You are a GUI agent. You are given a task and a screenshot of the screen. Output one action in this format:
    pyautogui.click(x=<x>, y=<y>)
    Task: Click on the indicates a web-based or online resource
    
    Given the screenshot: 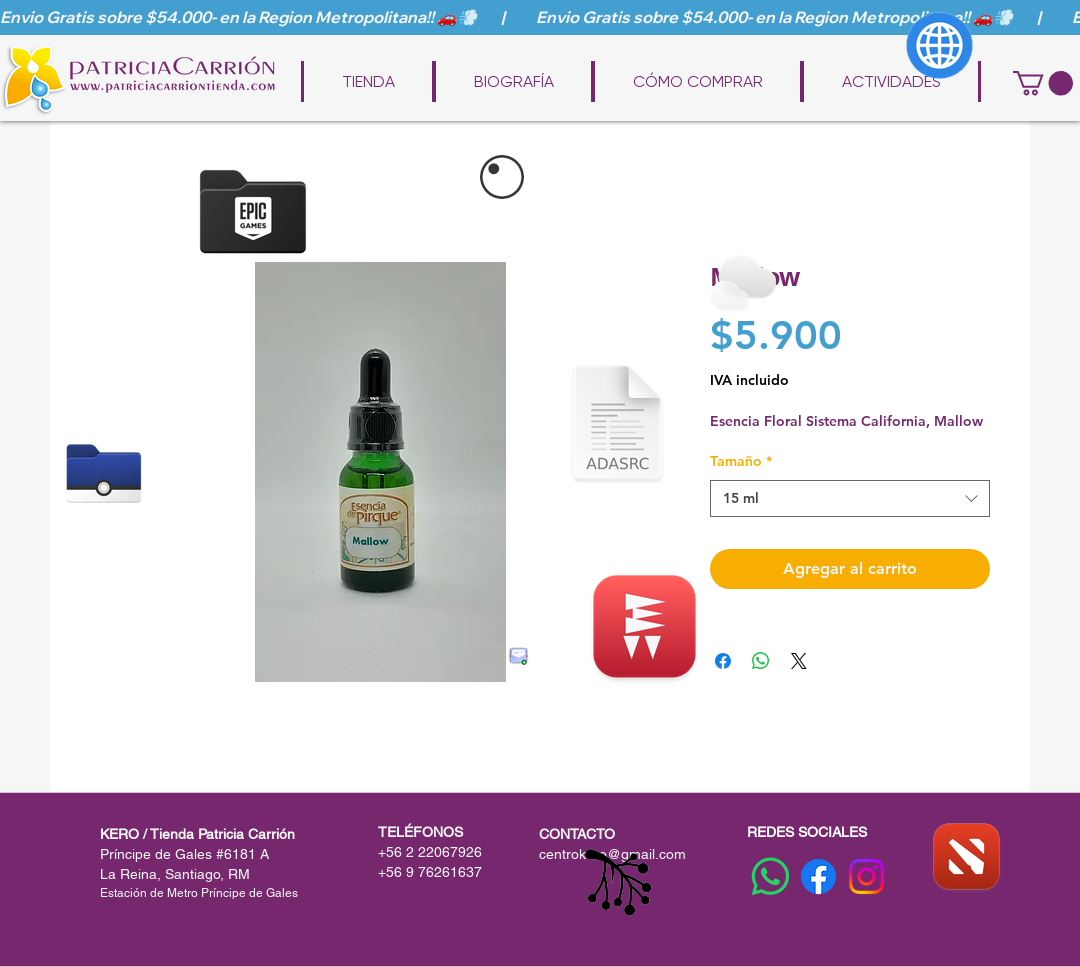 What is the action you would take?
    pyautogui.click(x=939, y=45)
    